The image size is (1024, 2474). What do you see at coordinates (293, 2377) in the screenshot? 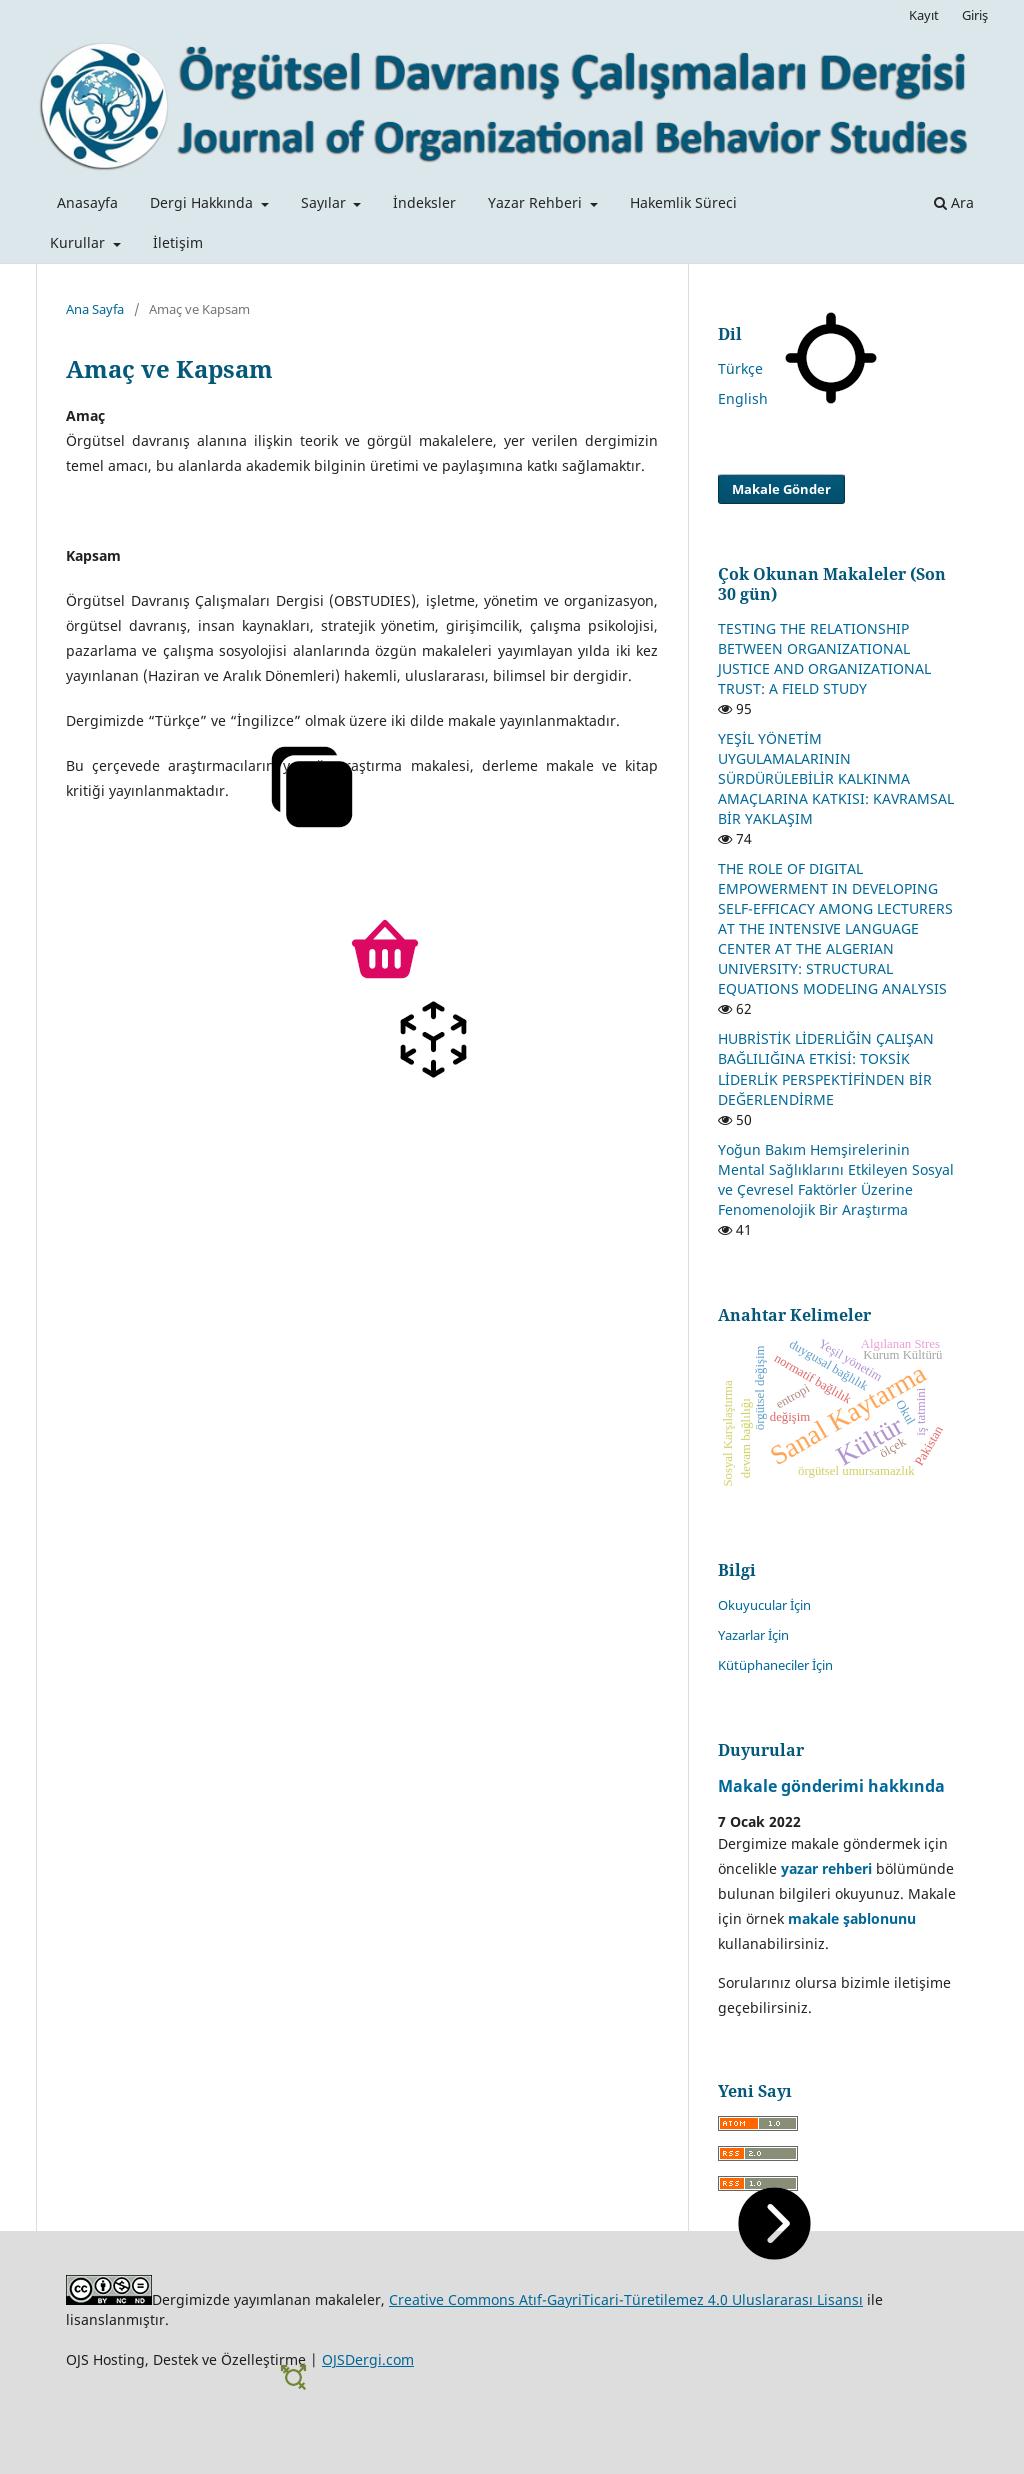
I see `select transgender as gender identity option` at bounding box center [293, 2377].